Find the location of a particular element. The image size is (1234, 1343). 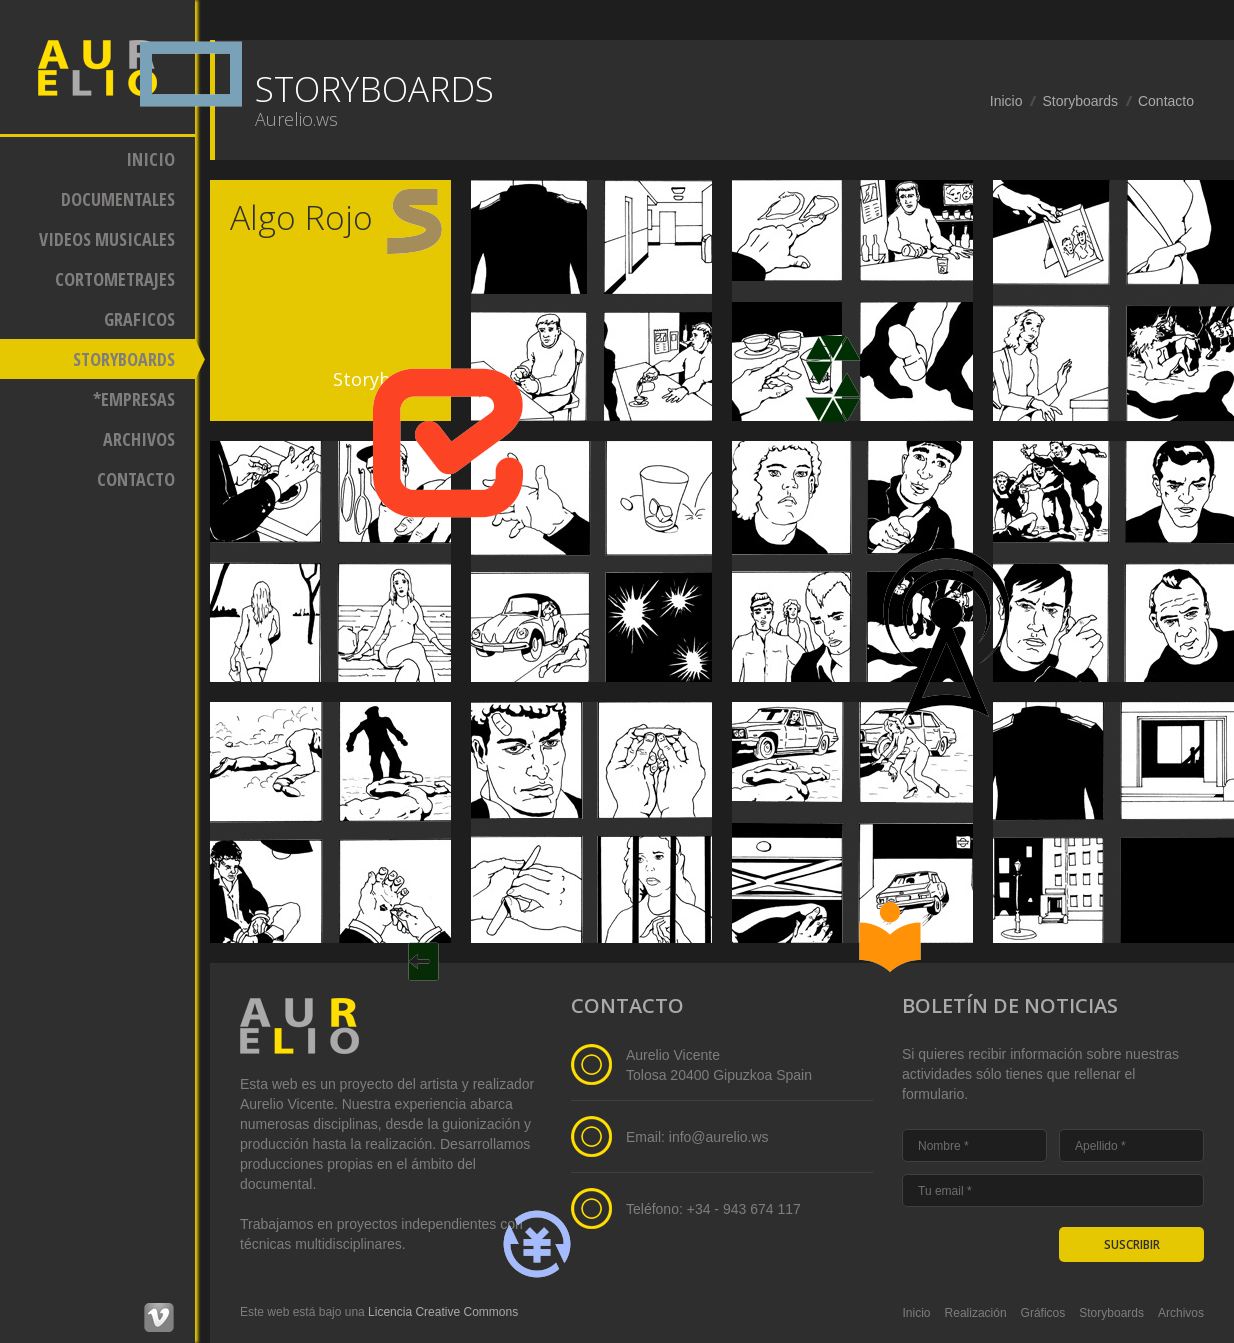

link to Solidity smart contract documentation is located at coordinates (833, 379).